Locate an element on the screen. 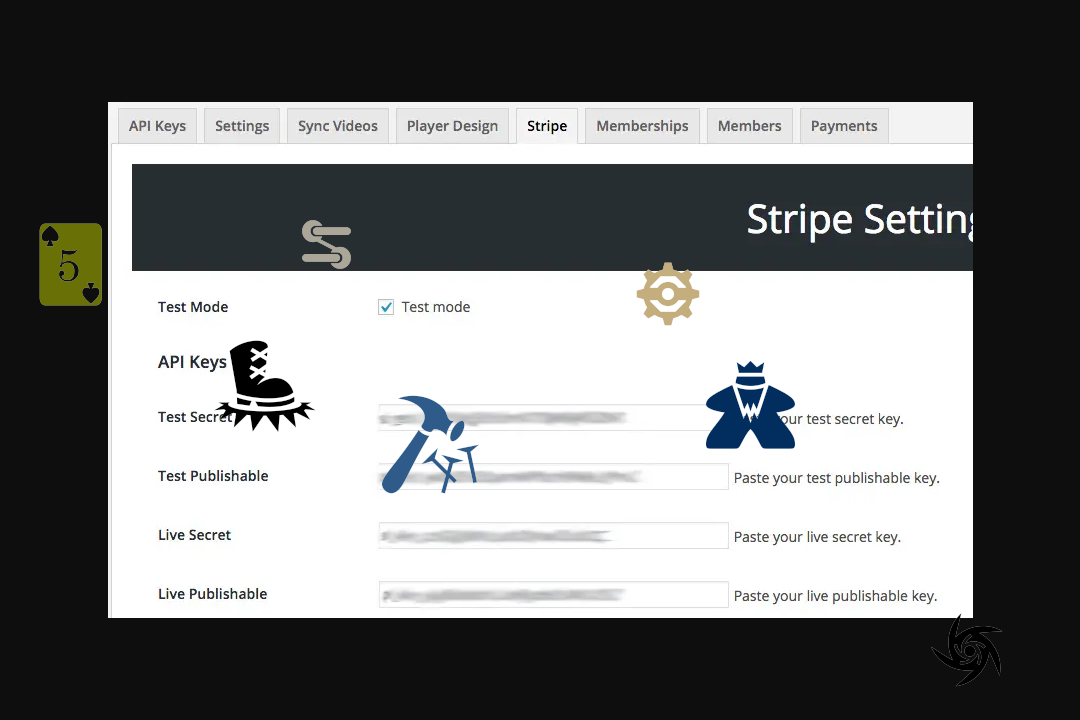  connect or link two items together is located at coordinates (326, 244).